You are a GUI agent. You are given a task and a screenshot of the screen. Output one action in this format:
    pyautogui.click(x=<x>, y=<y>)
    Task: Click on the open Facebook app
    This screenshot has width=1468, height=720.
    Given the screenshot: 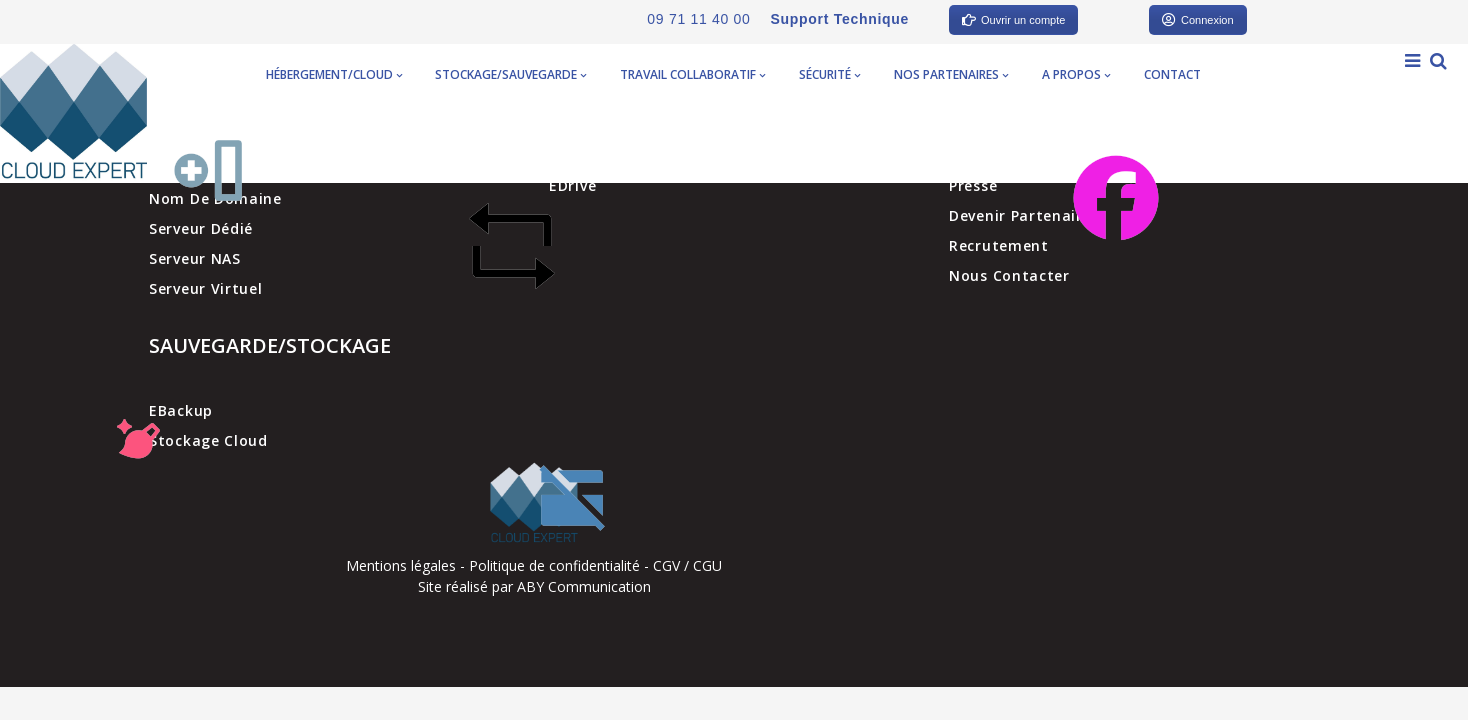 What is the action you would take?
    pyautogui.click(x=1116, y=198)
    